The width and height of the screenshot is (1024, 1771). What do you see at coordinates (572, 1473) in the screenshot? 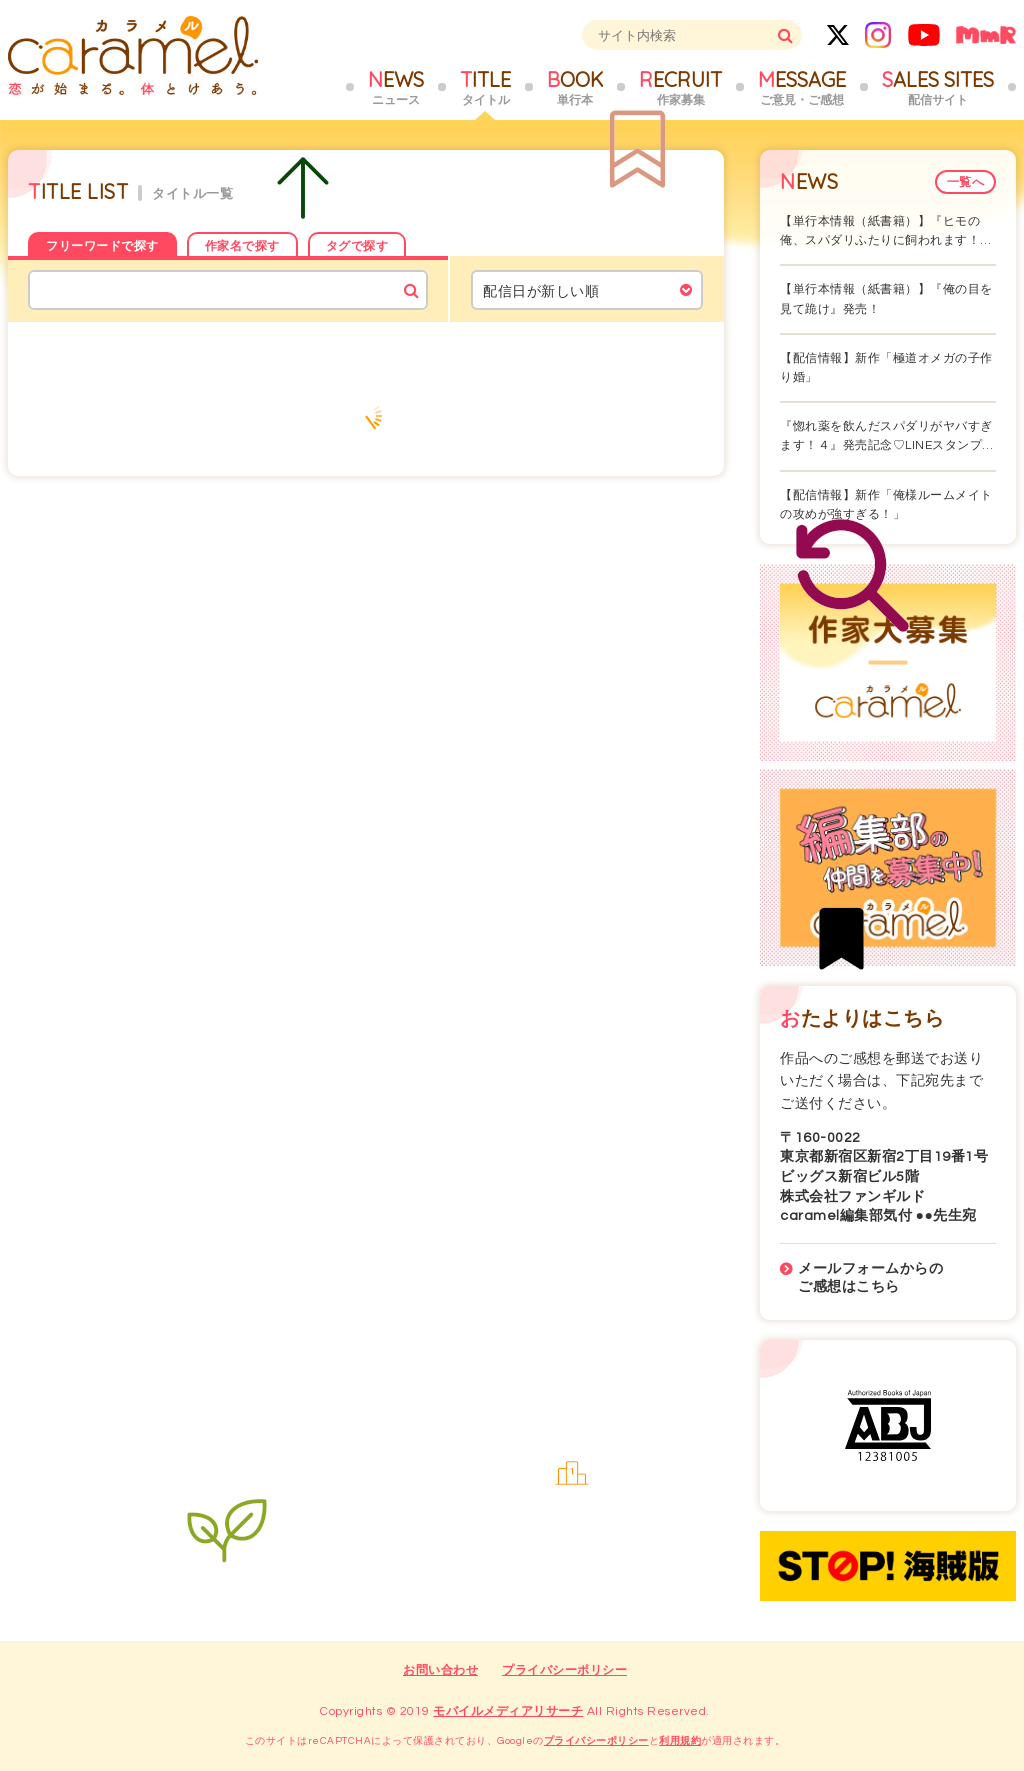
I see `view leaderboard rankings` at bounding box center [572, 1473].